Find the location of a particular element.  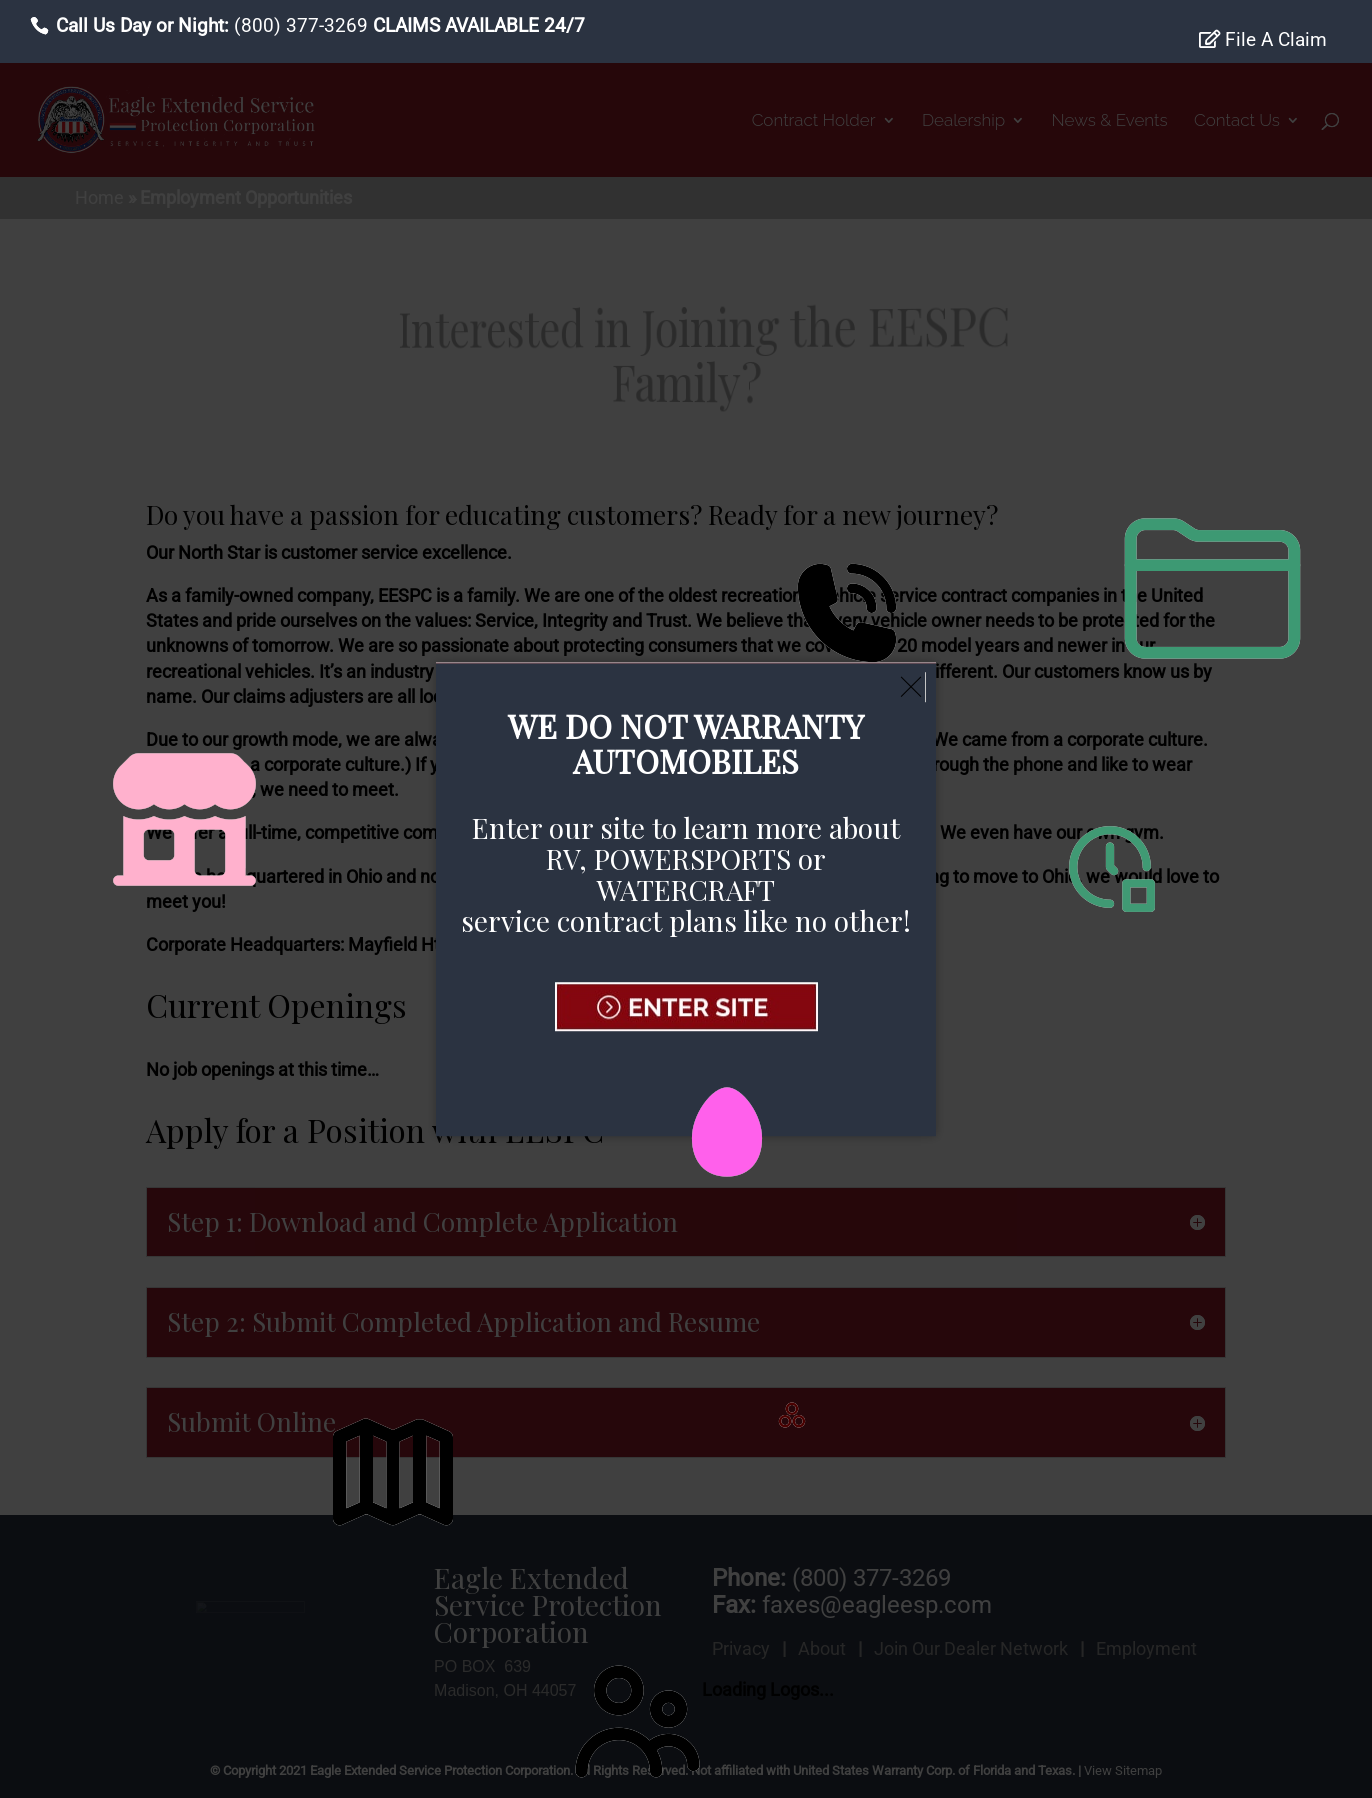

stop a running timer is located at coordinates (1110, 867).